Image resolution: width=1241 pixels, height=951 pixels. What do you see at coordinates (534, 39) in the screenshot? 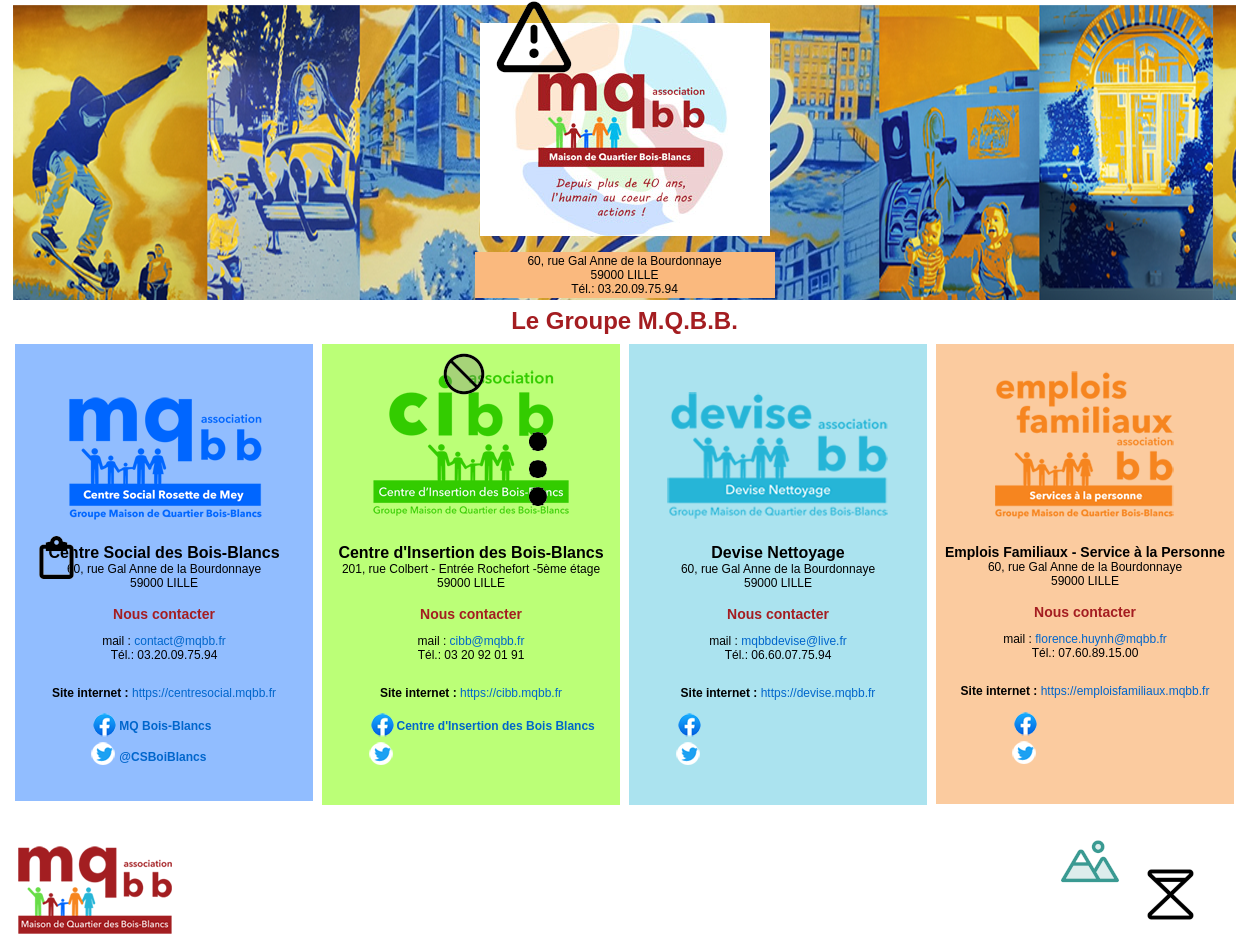
I see `indicates a warning or caution state` at bounding box center [534, 39].